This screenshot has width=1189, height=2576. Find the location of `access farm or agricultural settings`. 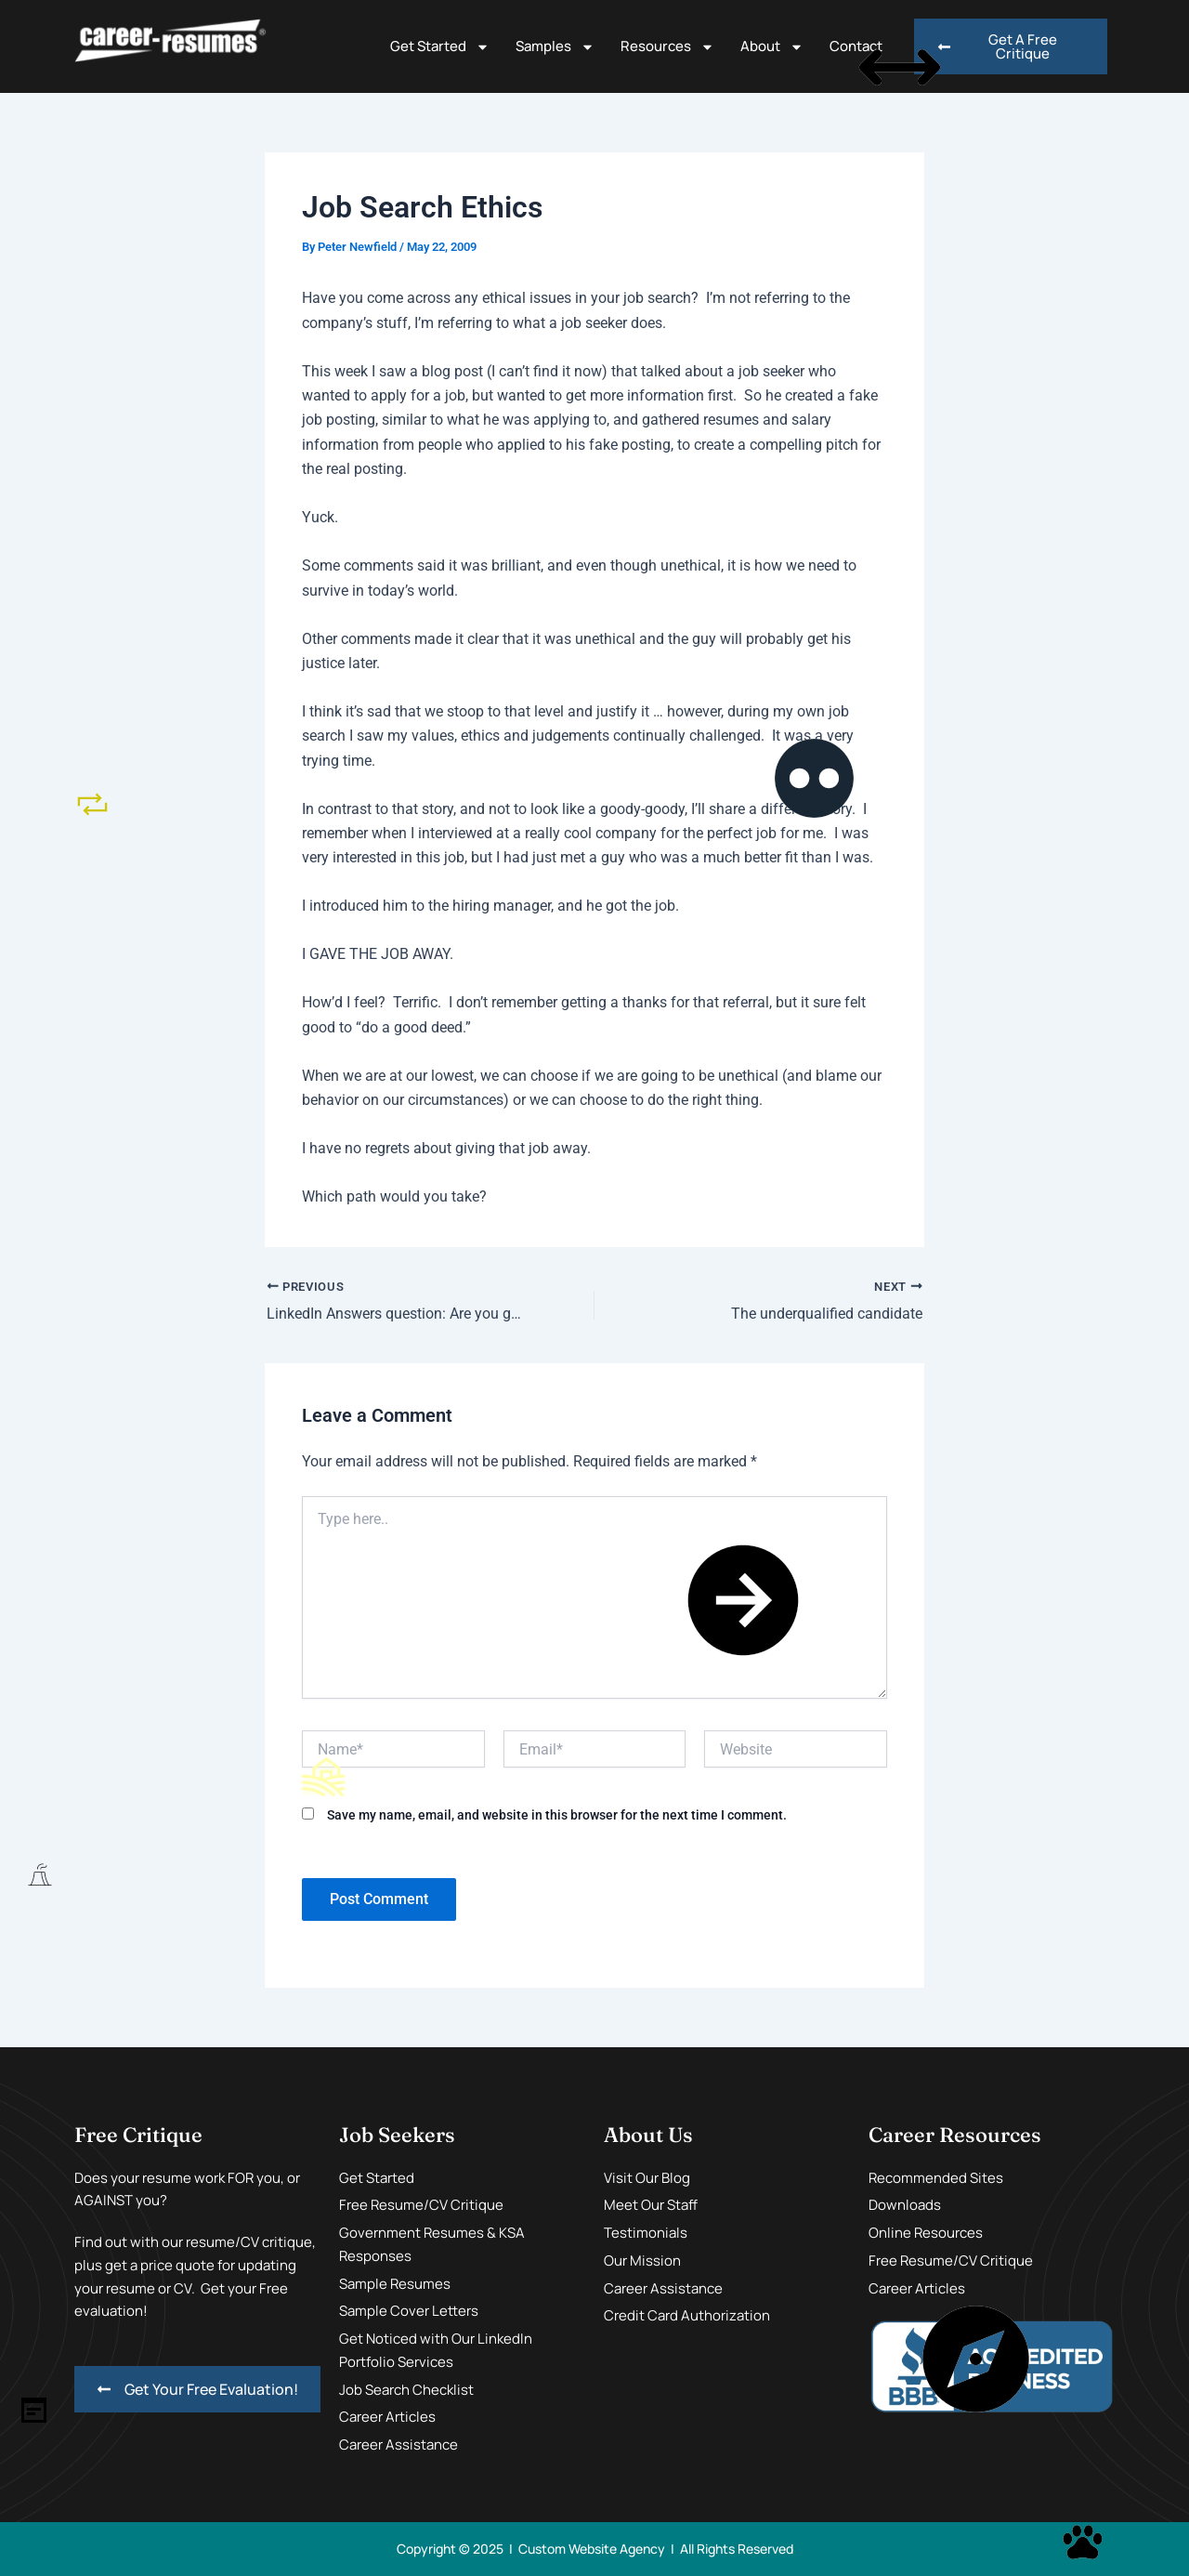

access farm or agricultural settings is located at coordinates (323, 1778).